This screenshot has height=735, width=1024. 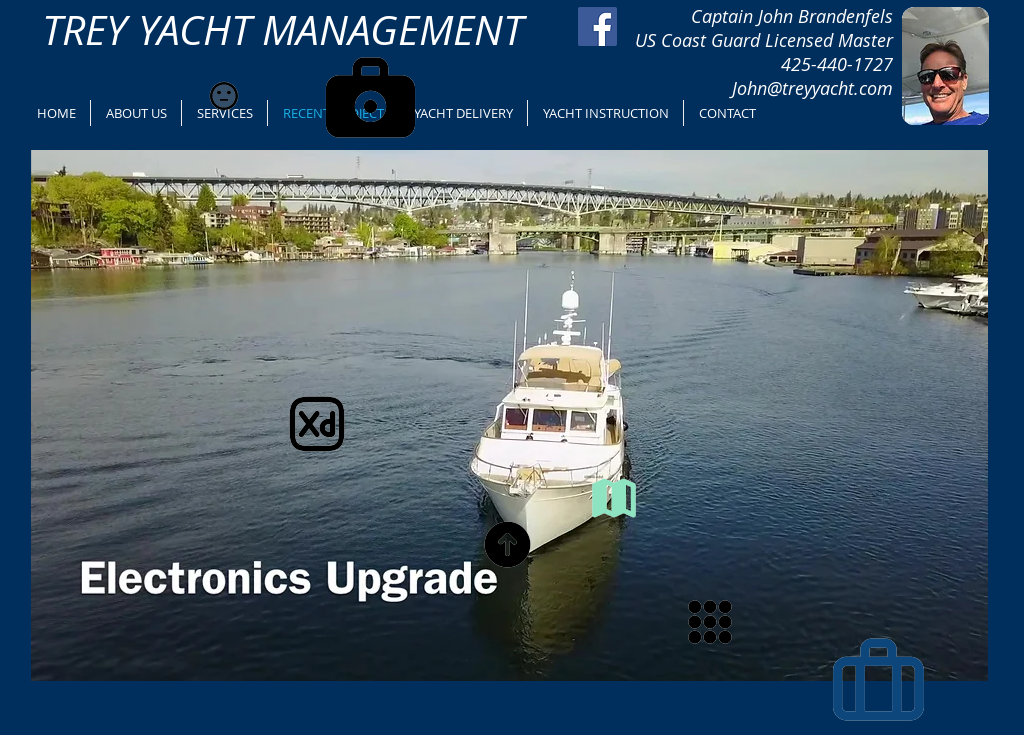 I want to click on open map view, so click(x=614, y=498).